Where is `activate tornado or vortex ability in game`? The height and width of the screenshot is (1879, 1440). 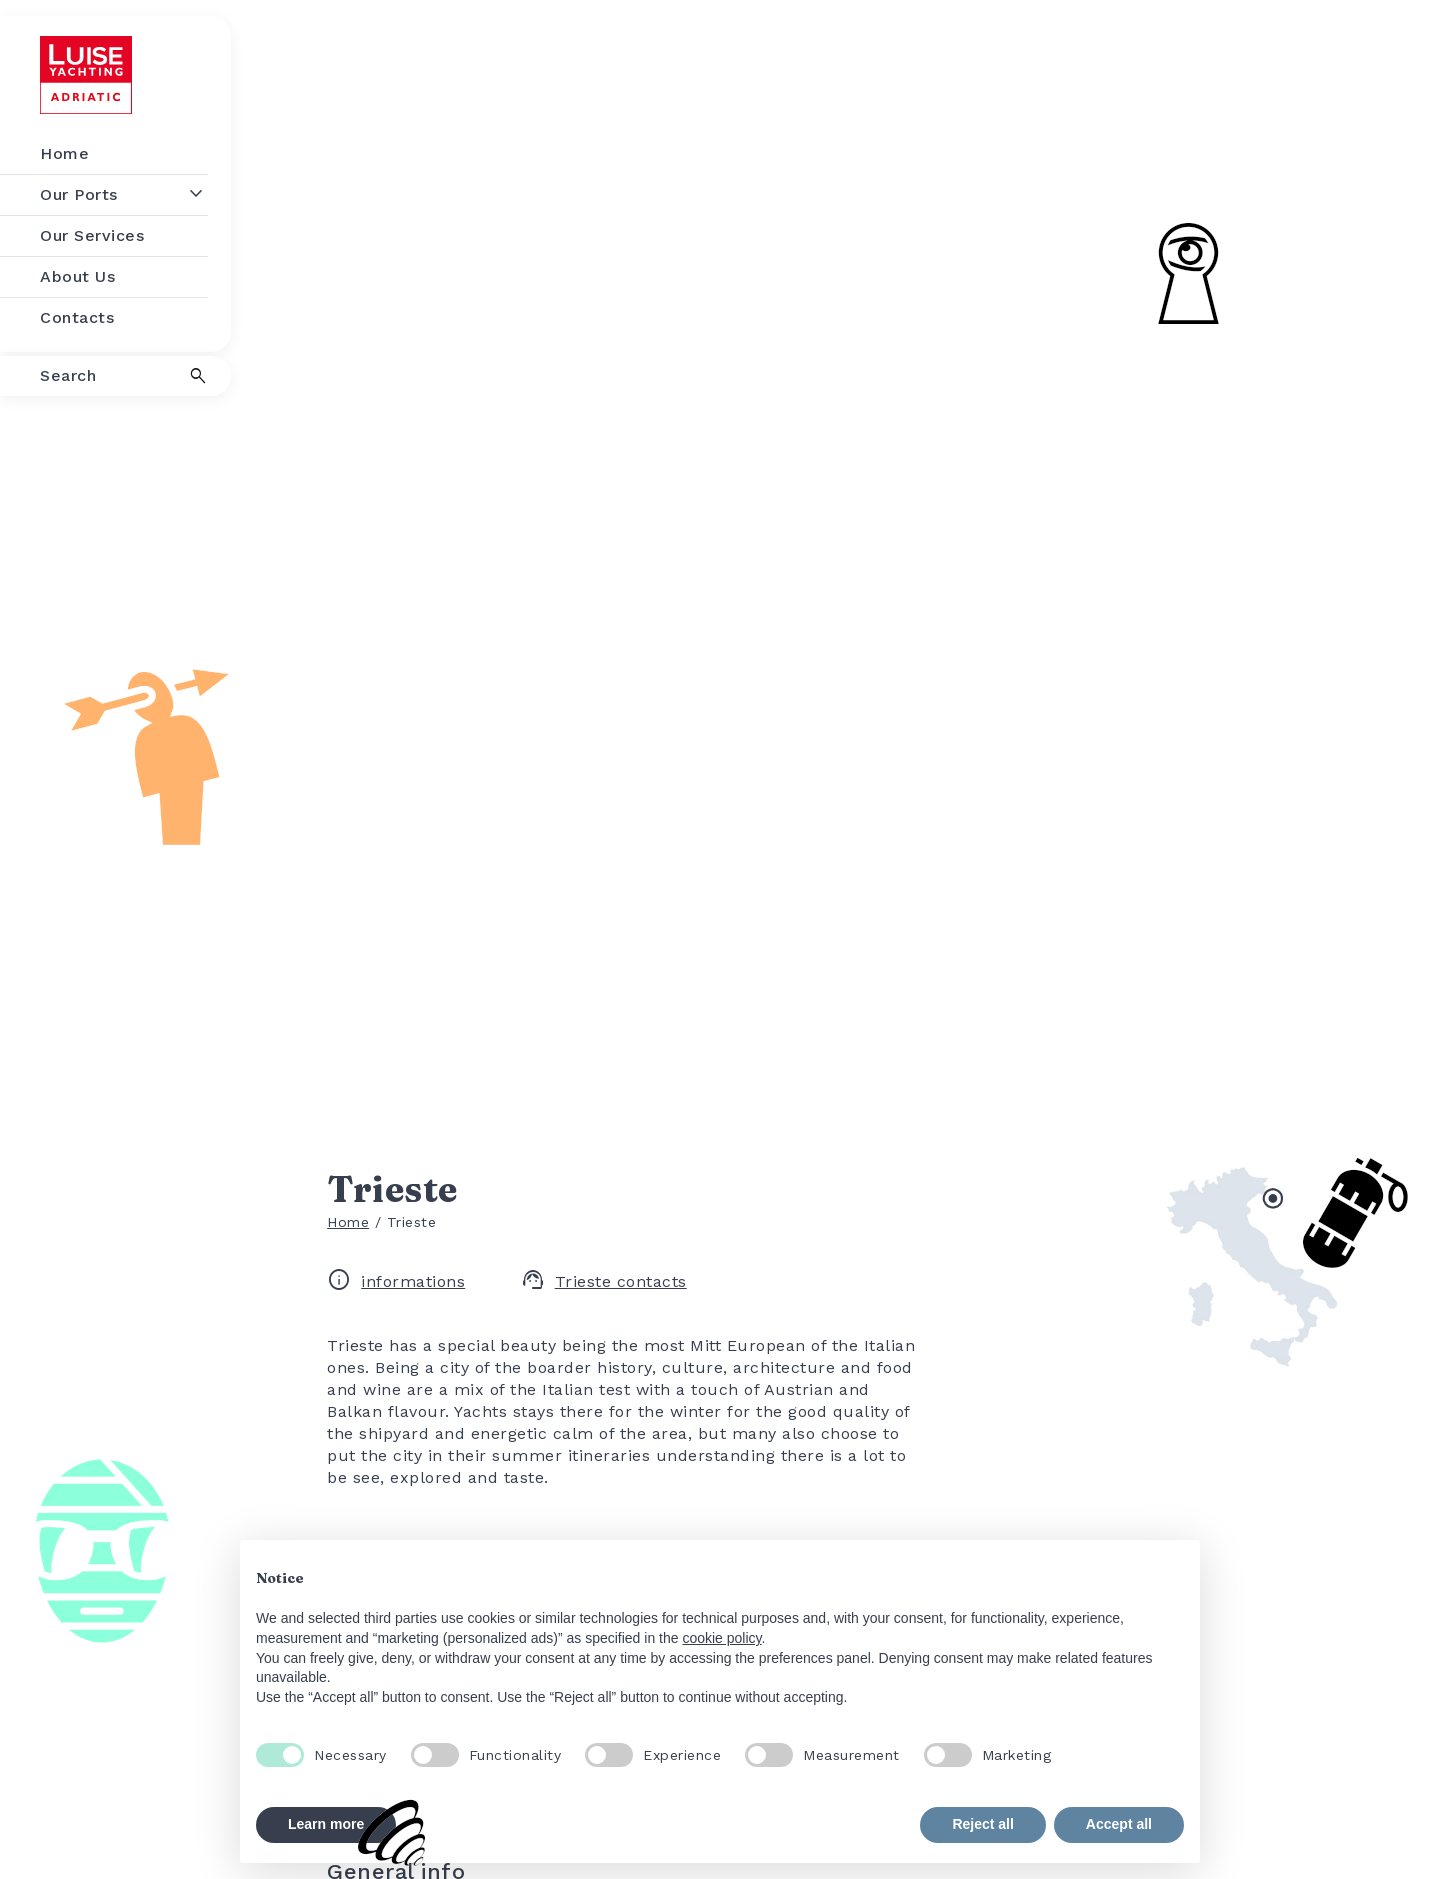
activate tornado or vortex ability in game is located at coordinates (393, 1834).